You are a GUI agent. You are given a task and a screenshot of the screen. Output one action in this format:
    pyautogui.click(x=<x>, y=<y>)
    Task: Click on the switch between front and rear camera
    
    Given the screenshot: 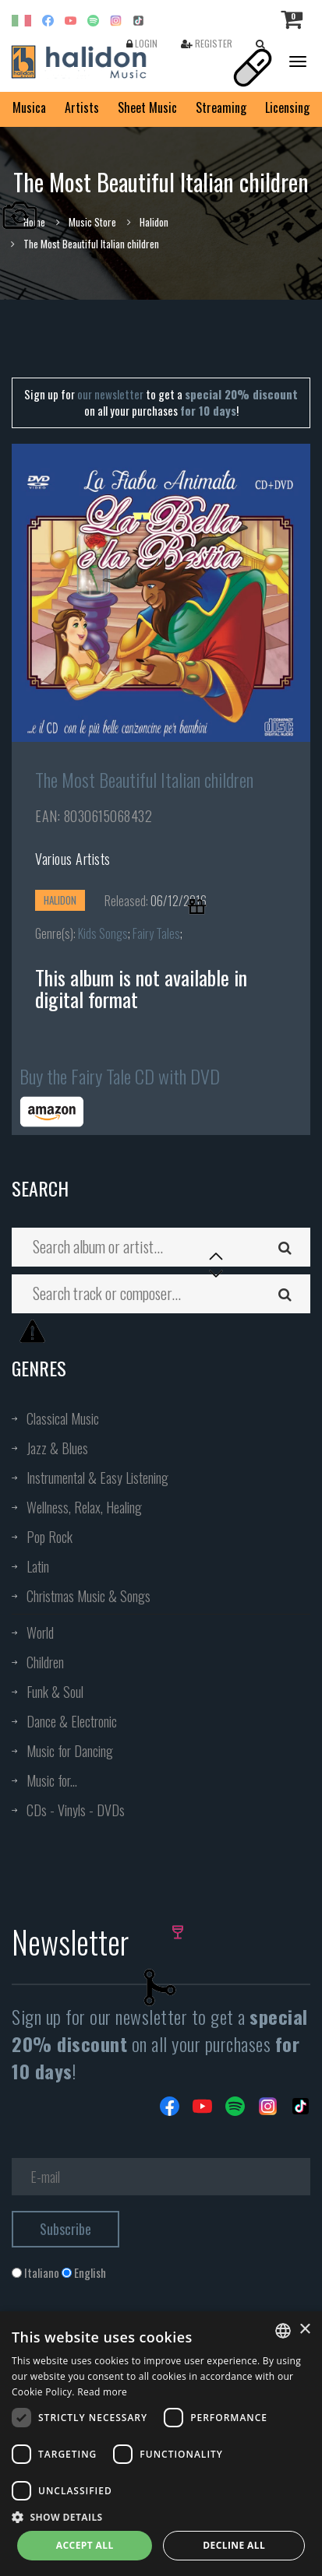 What is the action you would take?
    pyautogui.click(x=19, y=215)
    